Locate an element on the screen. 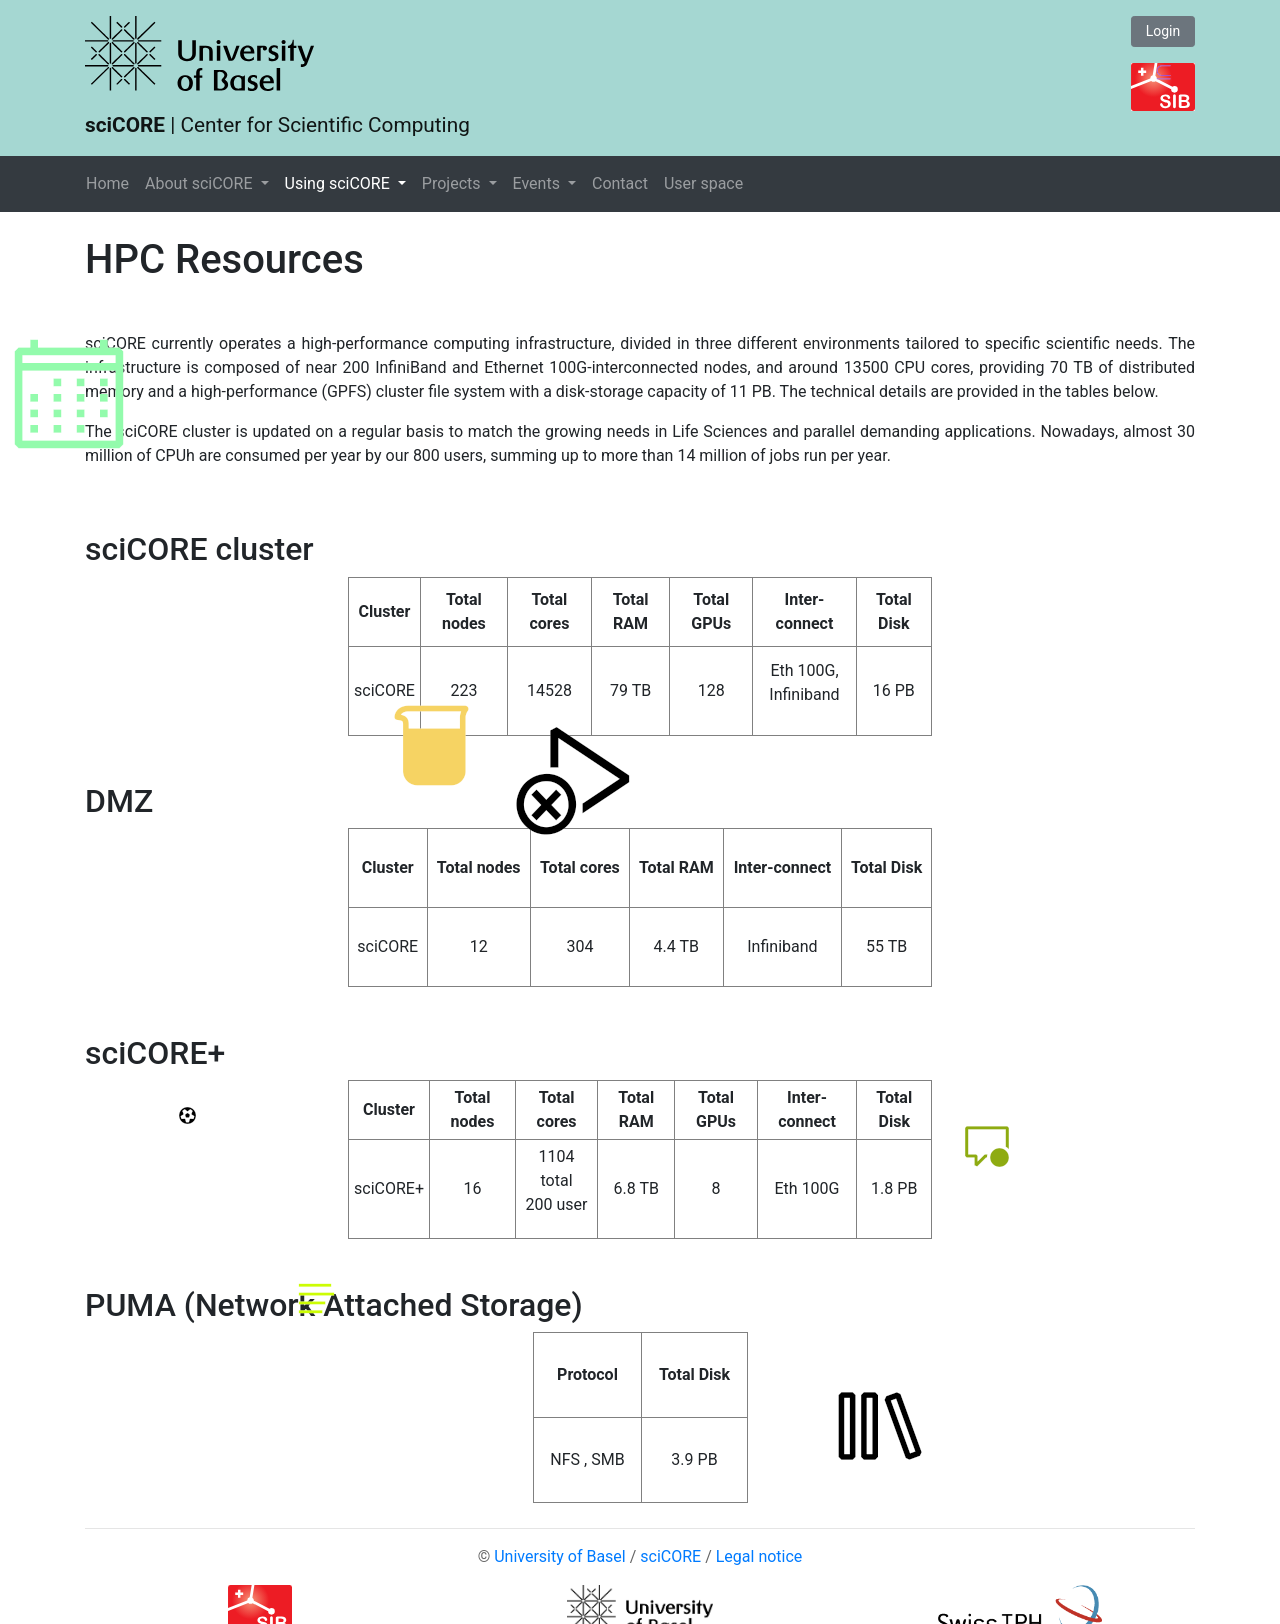 Image resolution: width=1280 pixels, height=1624 pixels. view items in a flat list format is located at coordinates (316, 1298).